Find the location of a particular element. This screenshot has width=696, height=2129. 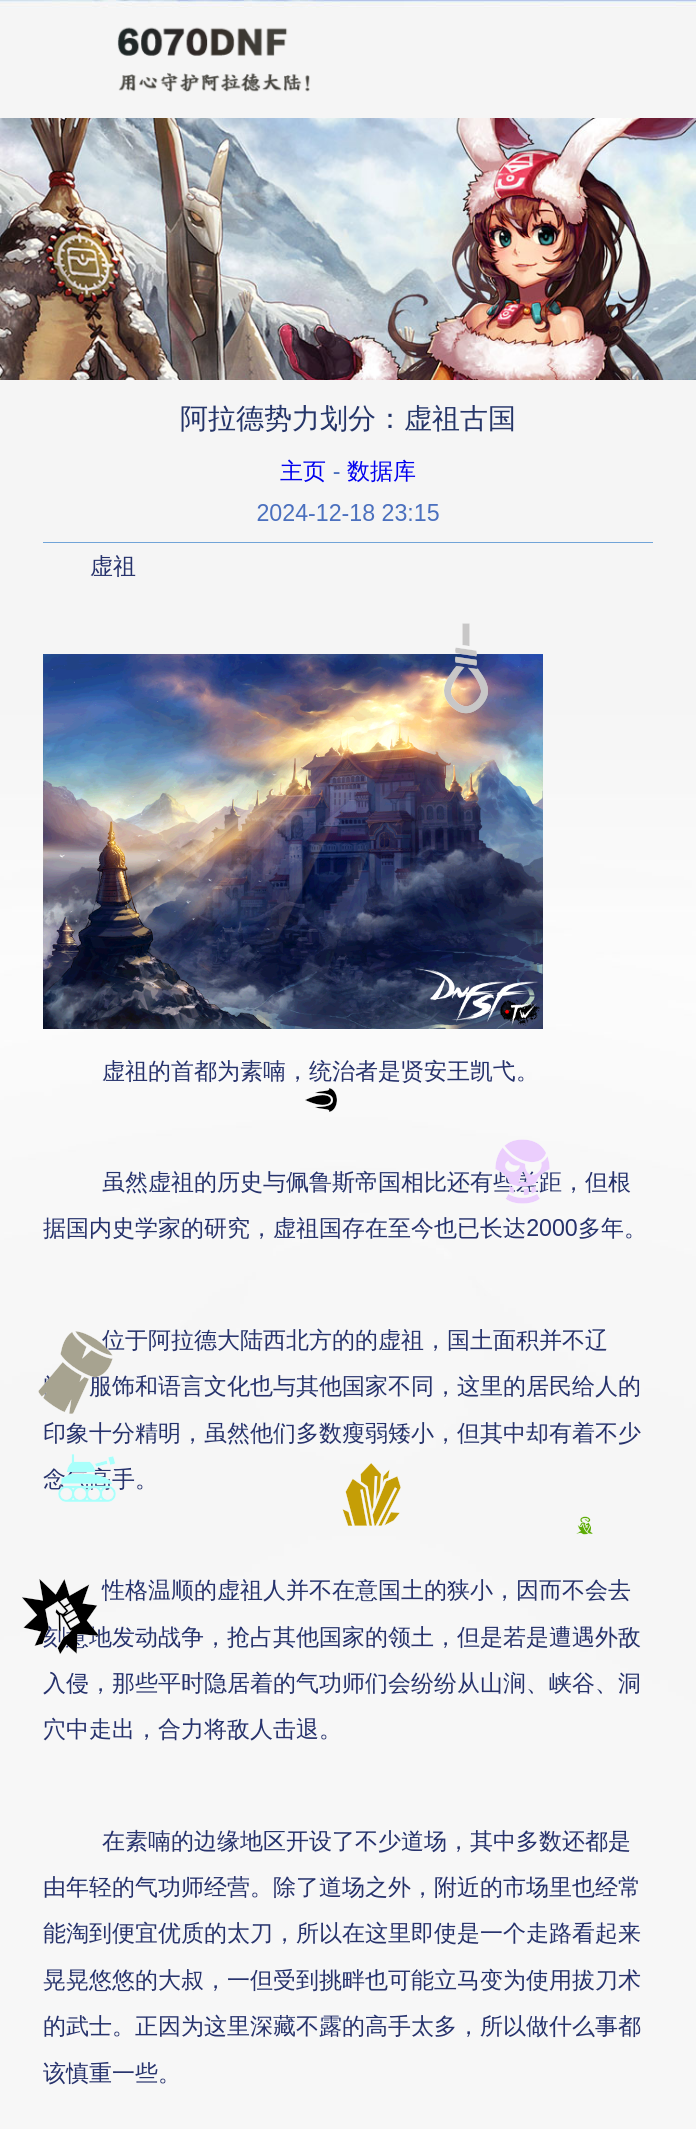

view crystal resources or inventory is located at coordinates (371, 1494).